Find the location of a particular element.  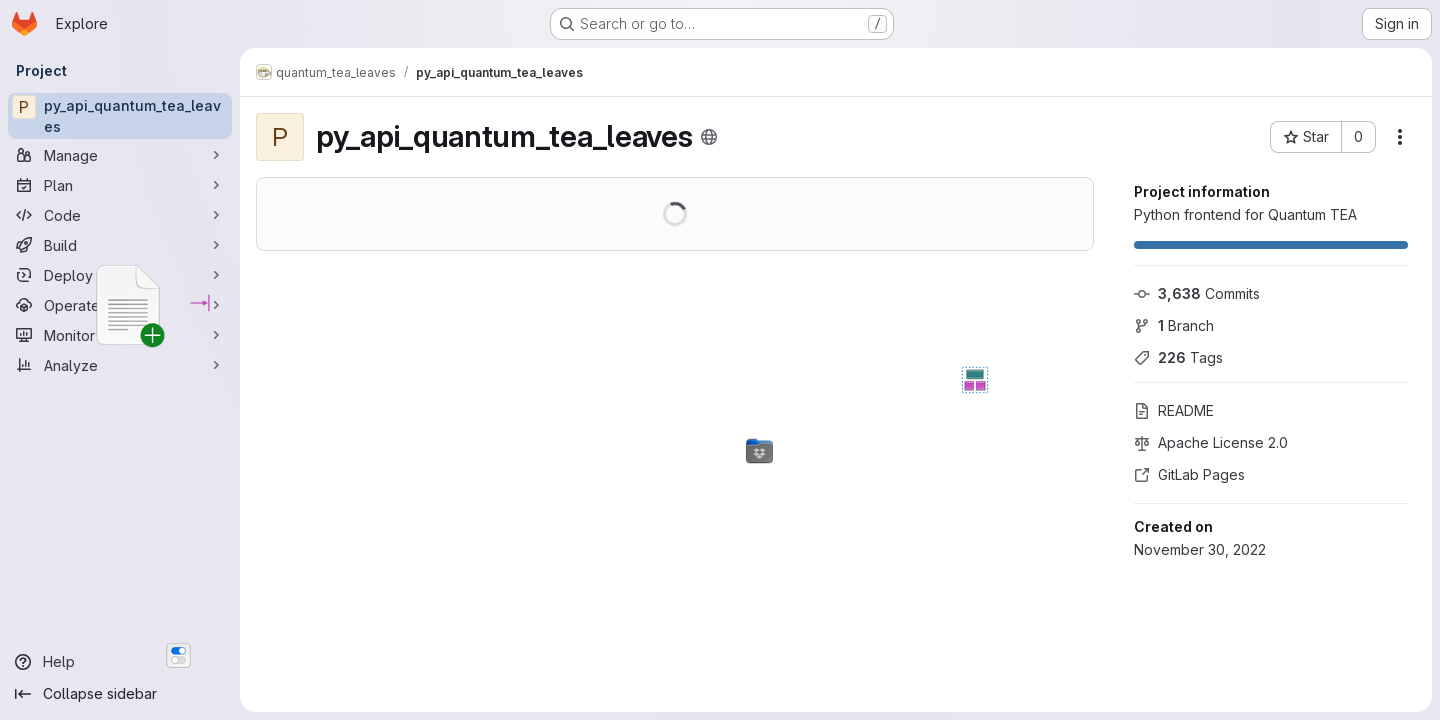

go to the last item or page is located at coordinates (200, 303).